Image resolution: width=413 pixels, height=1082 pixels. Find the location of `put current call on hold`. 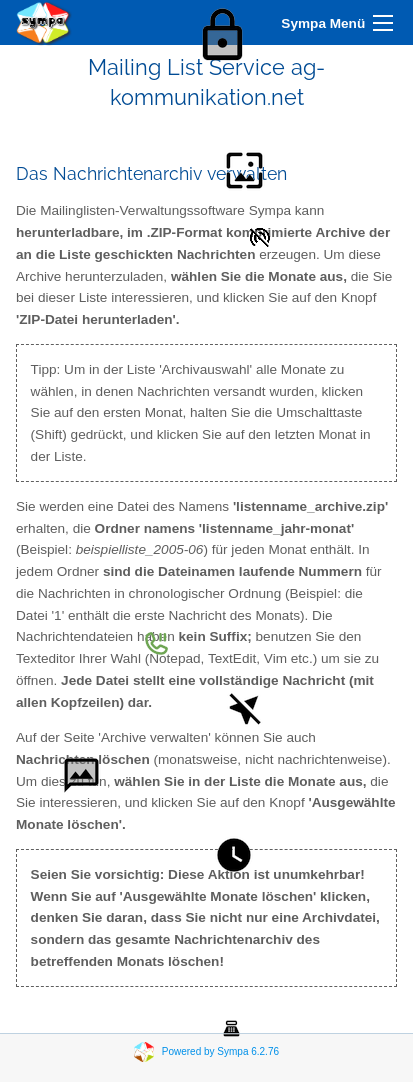

put current call on hold is located at coordinates (157, 643).